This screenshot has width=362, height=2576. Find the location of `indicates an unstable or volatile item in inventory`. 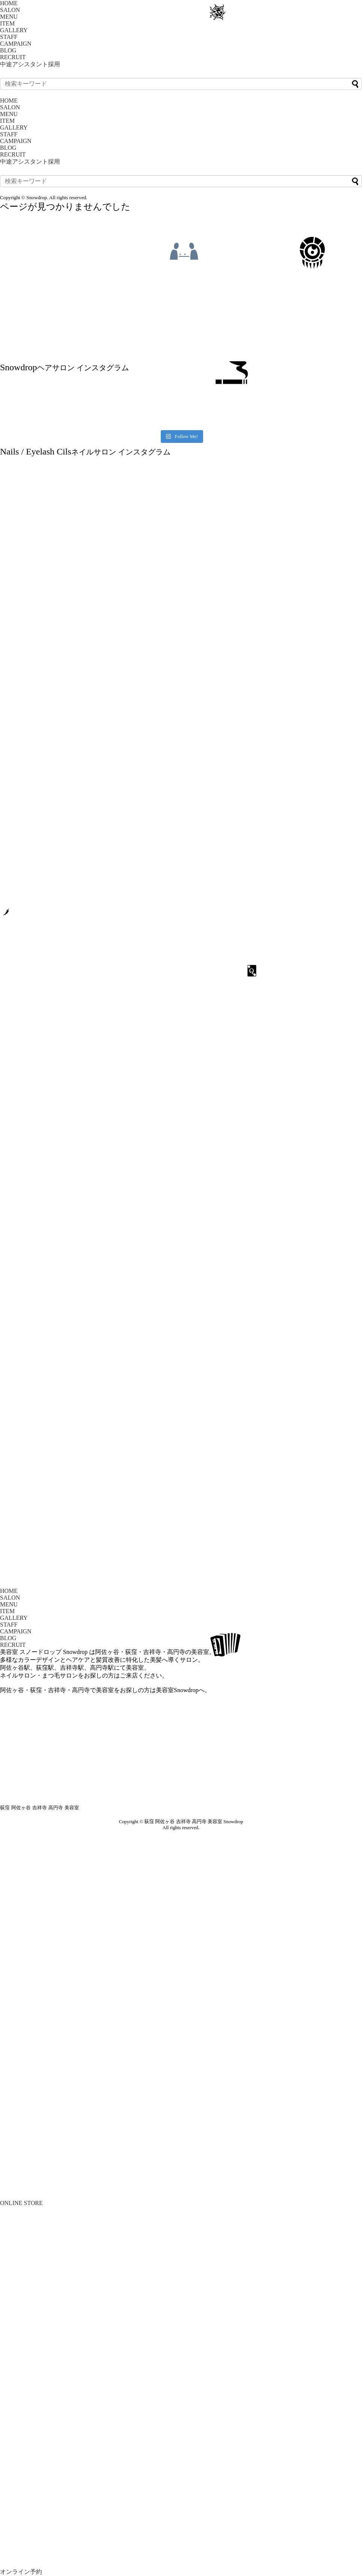

indicates an unstable or volatile item in inventory is located at coordinates (217, 12).